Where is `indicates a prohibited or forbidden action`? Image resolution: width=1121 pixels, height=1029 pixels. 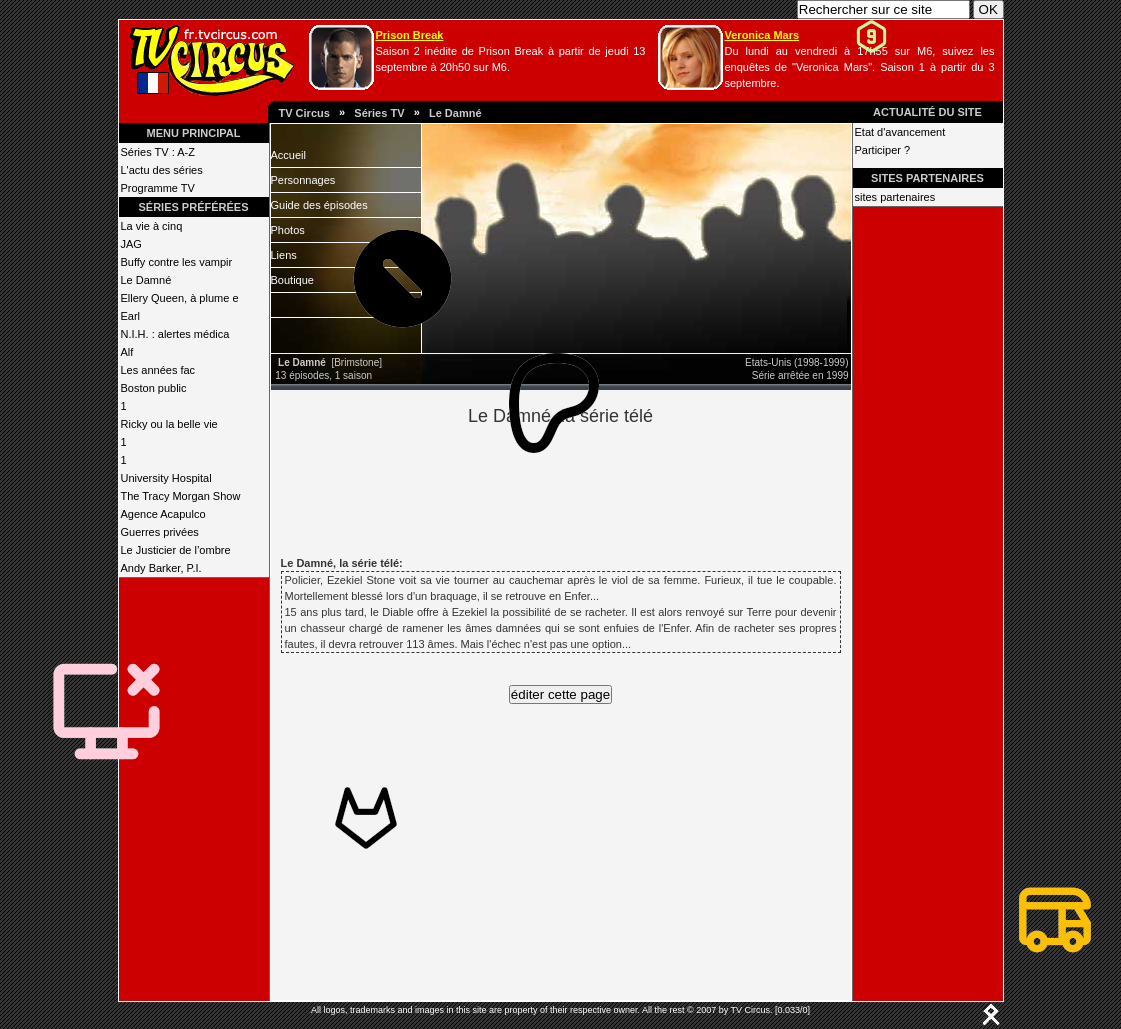 indicates a prohibited or forbidden action is located at coordinates (402, 278).